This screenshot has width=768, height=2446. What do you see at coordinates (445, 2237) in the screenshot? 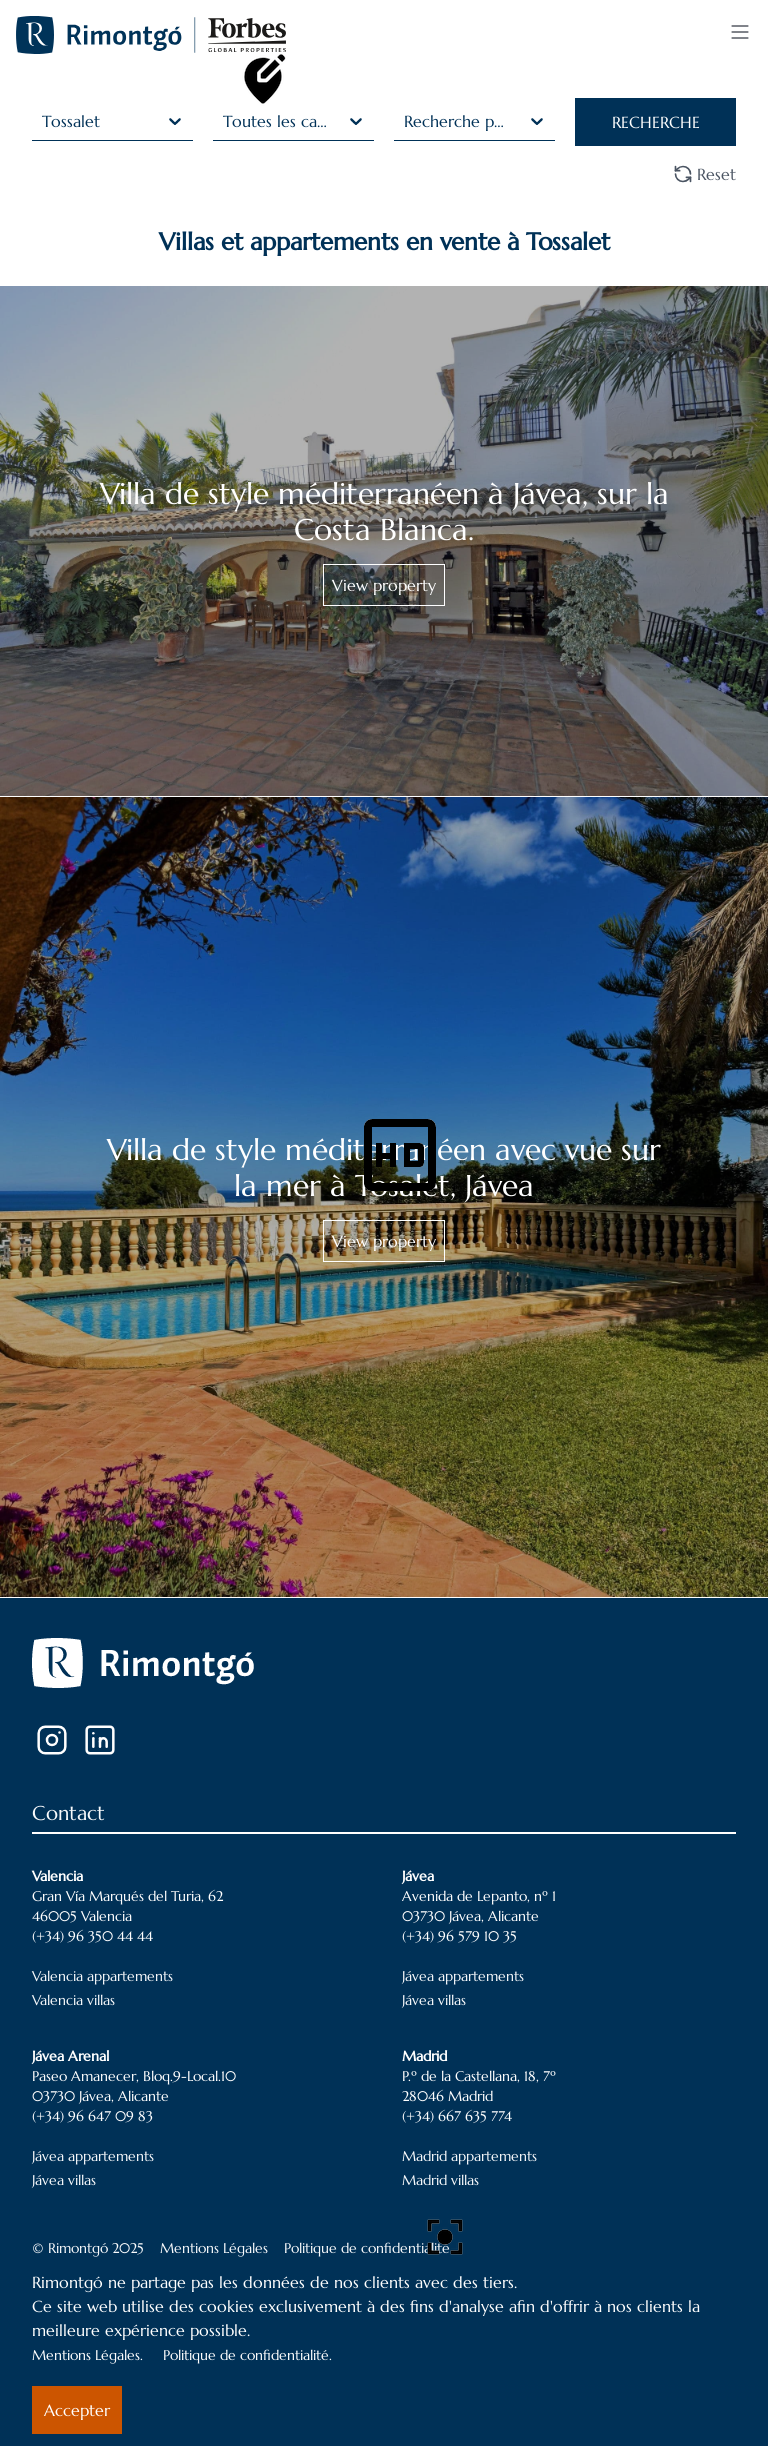
I see `center focus on the current subject` at bounding box center [445, 2237].